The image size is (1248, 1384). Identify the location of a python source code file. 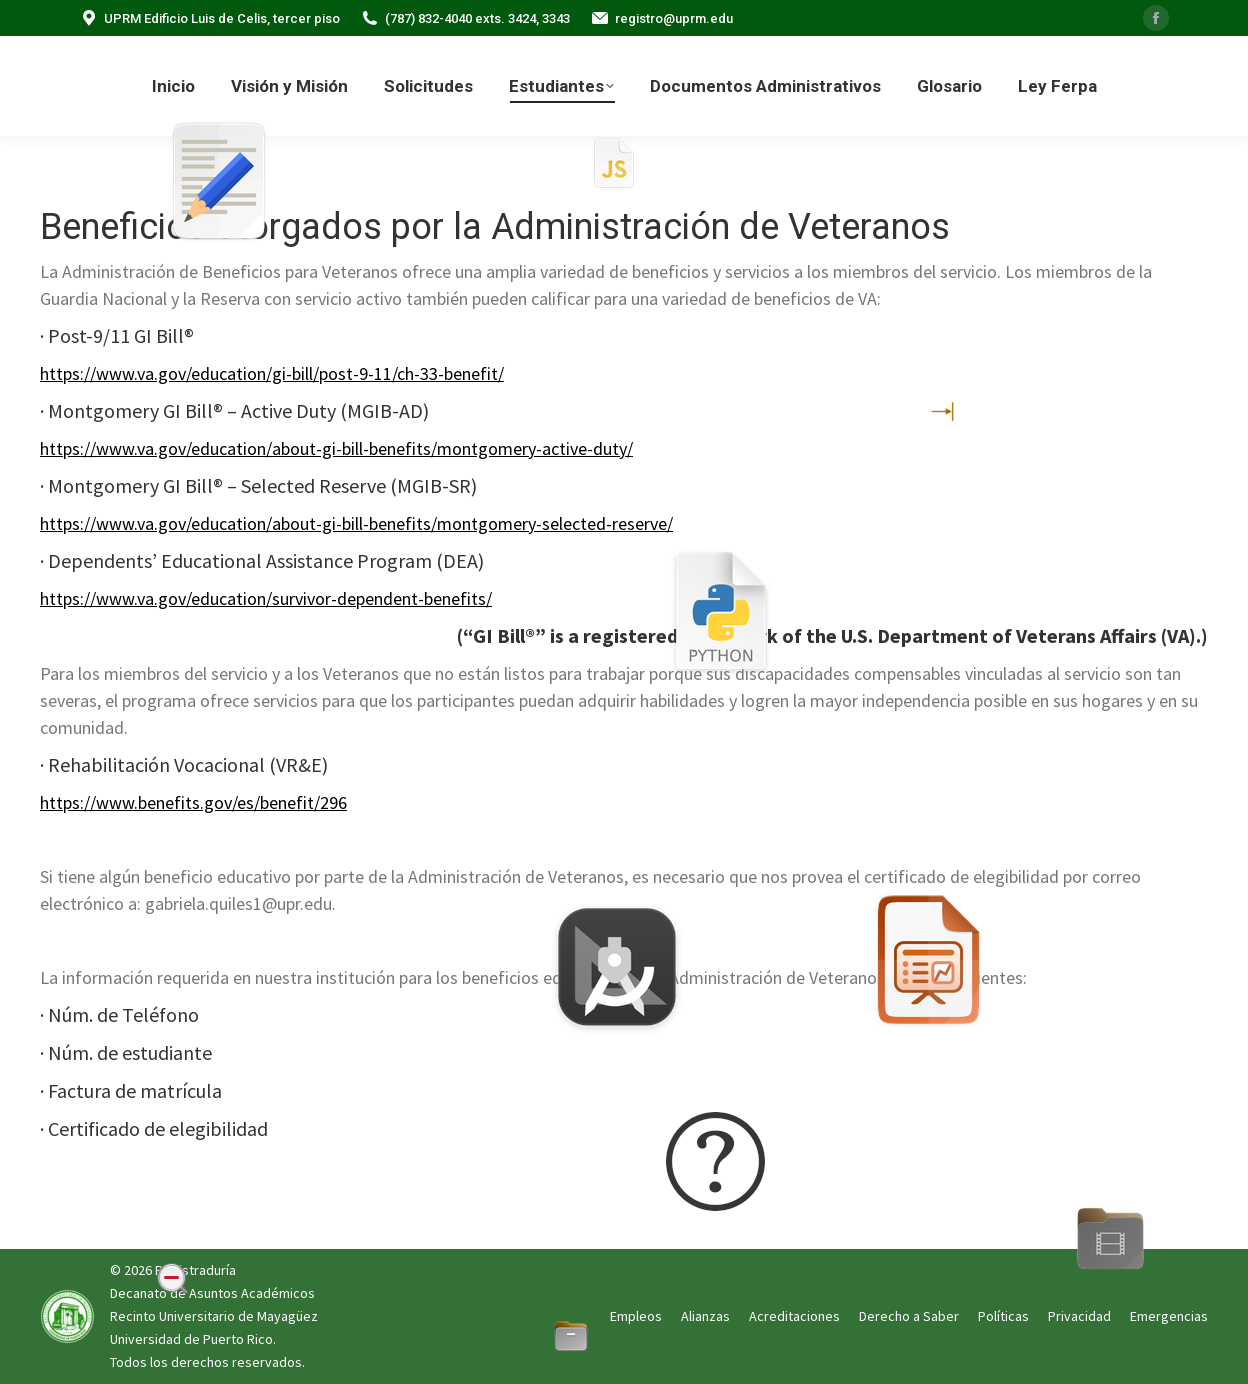
(721, 613).